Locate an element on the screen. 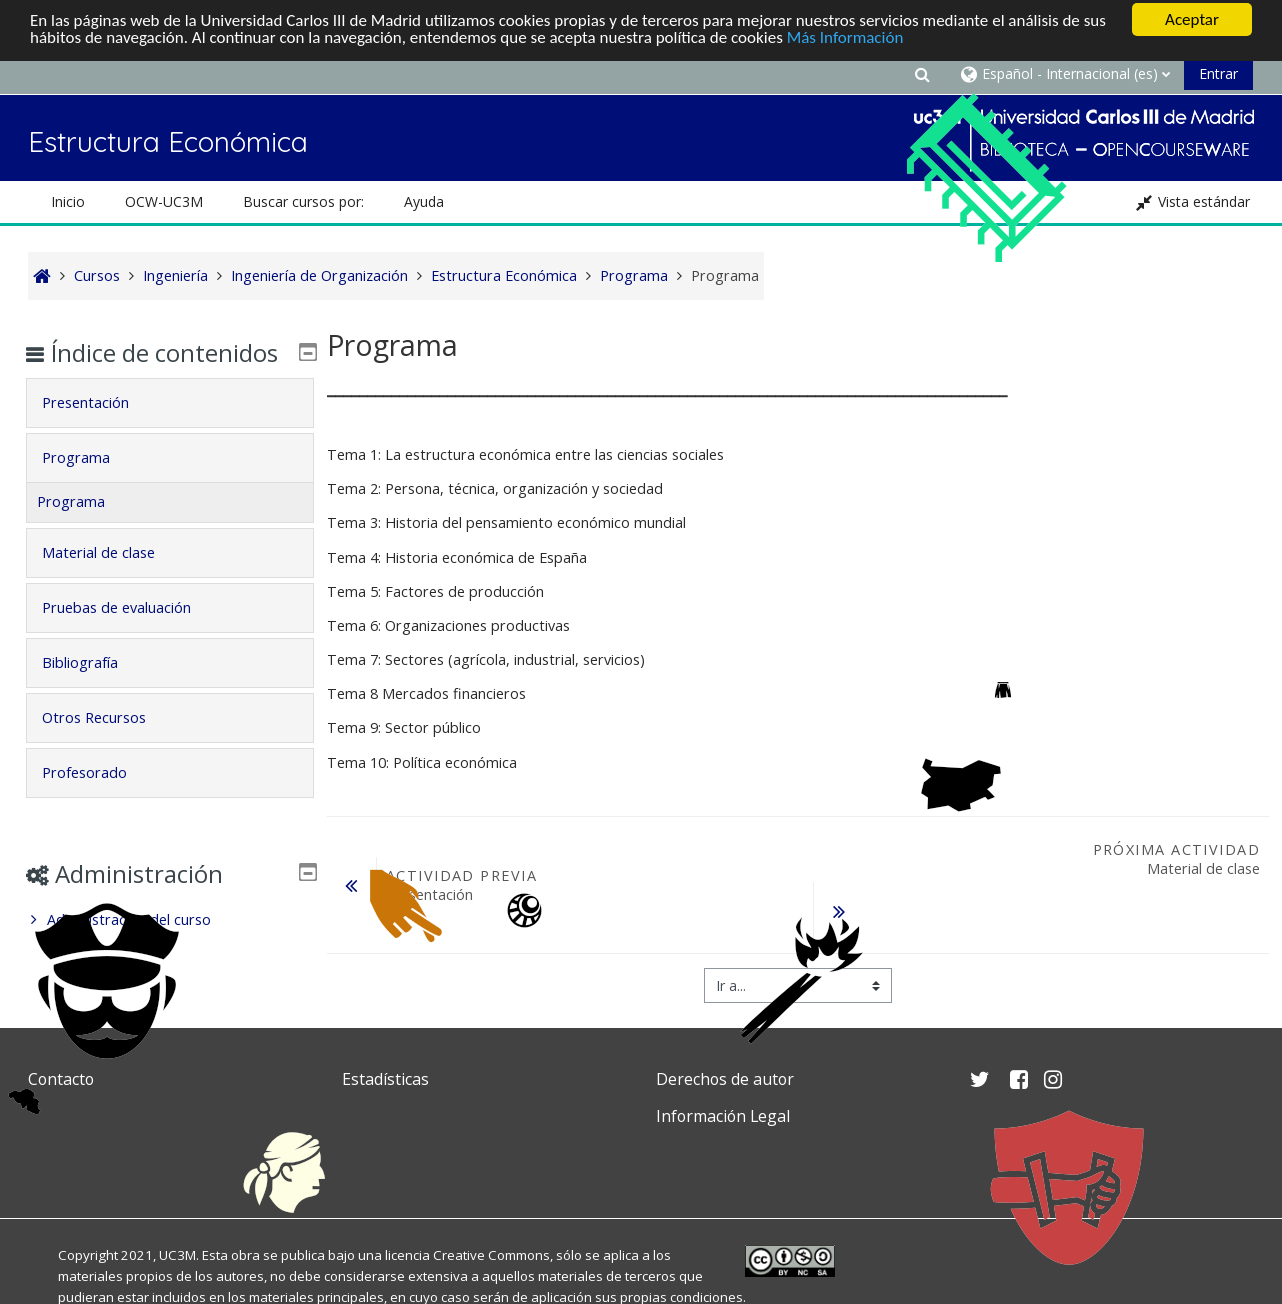  browse skirts in clothing catalog is located at coordinates (1003, 690).